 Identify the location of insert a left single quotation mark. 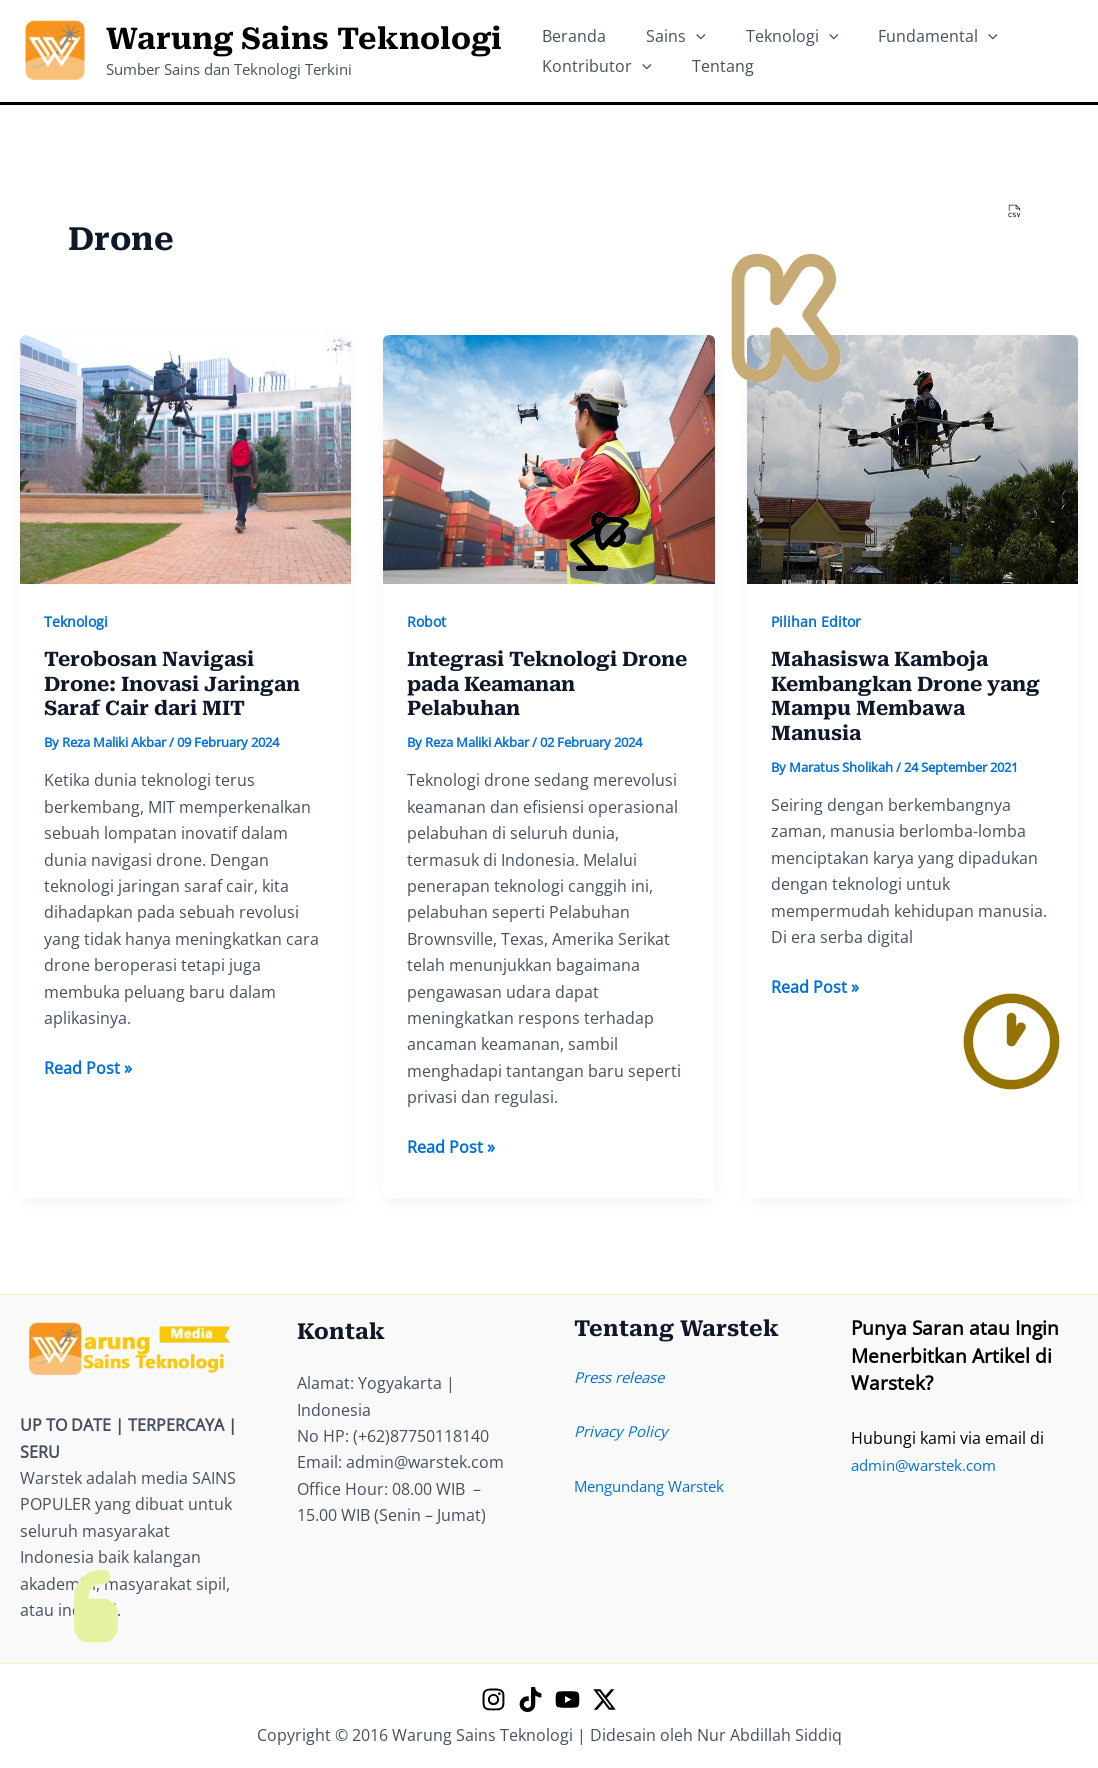
(96, 1606).